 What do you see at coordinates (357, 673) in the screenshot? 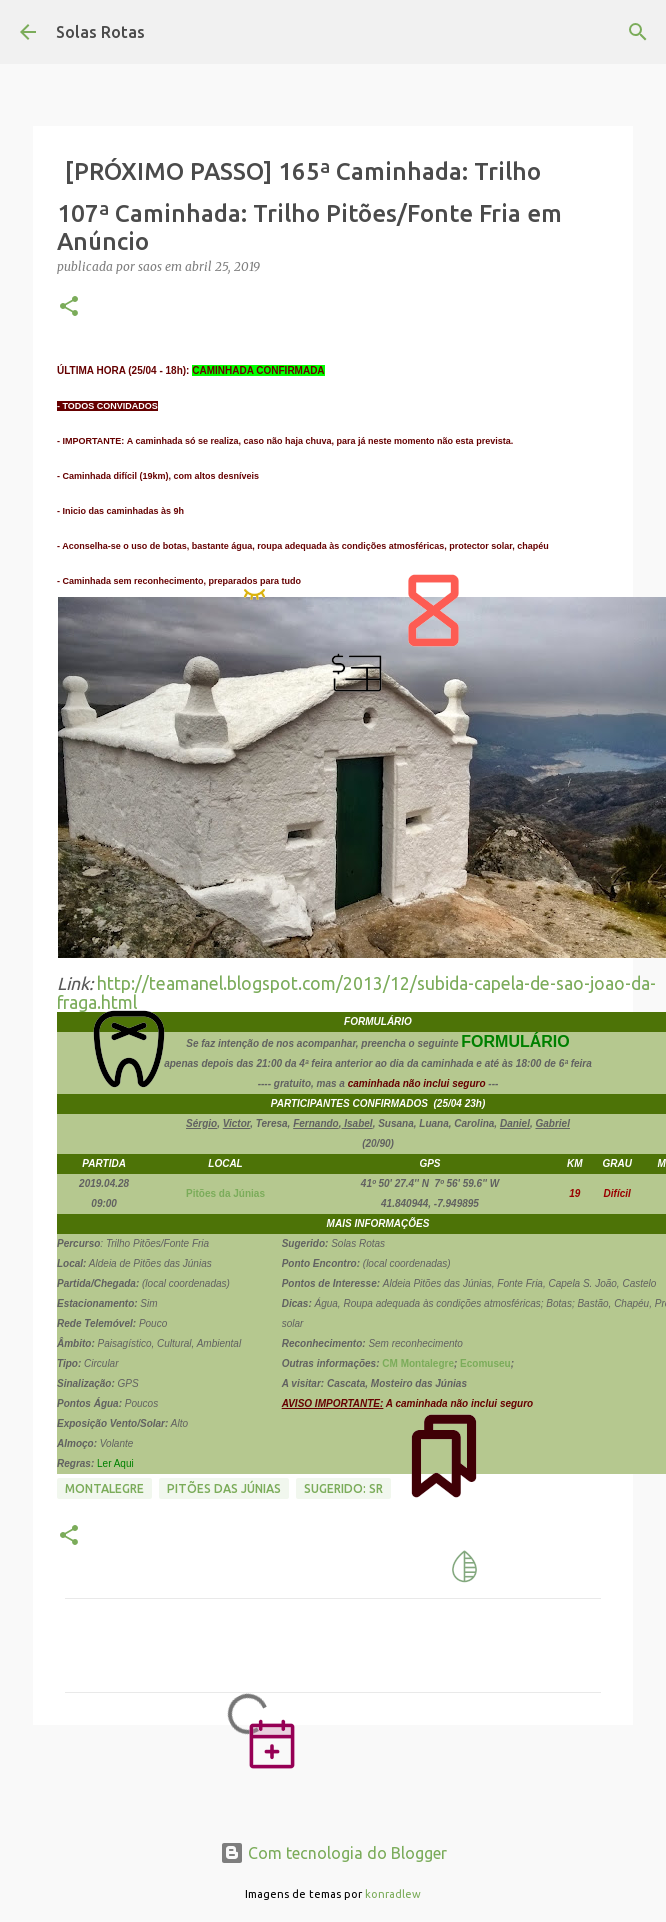
I see `view invoice details` at bounding box center [357, 673].